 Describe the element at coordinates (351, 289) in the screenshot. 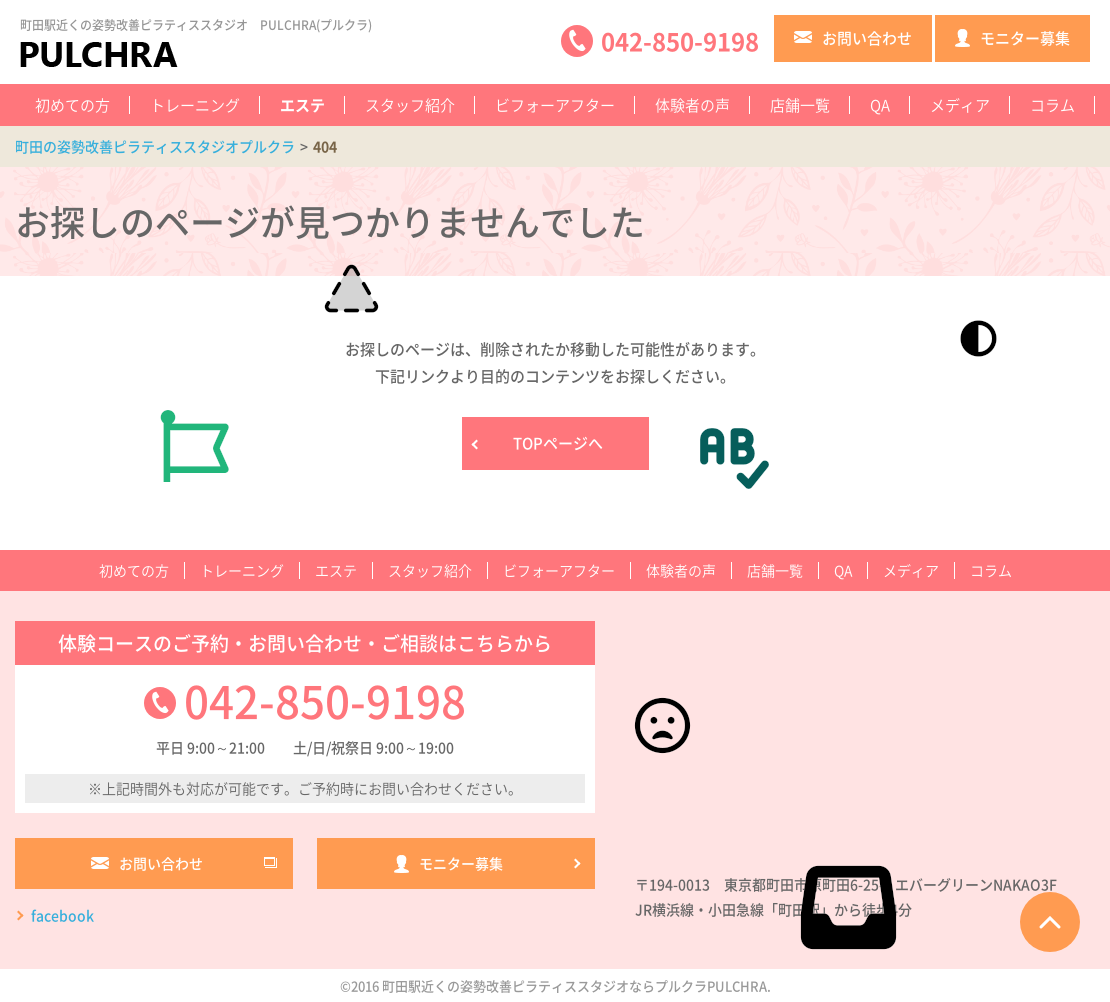

I see `indicates a draft or incomplete state` at that location.